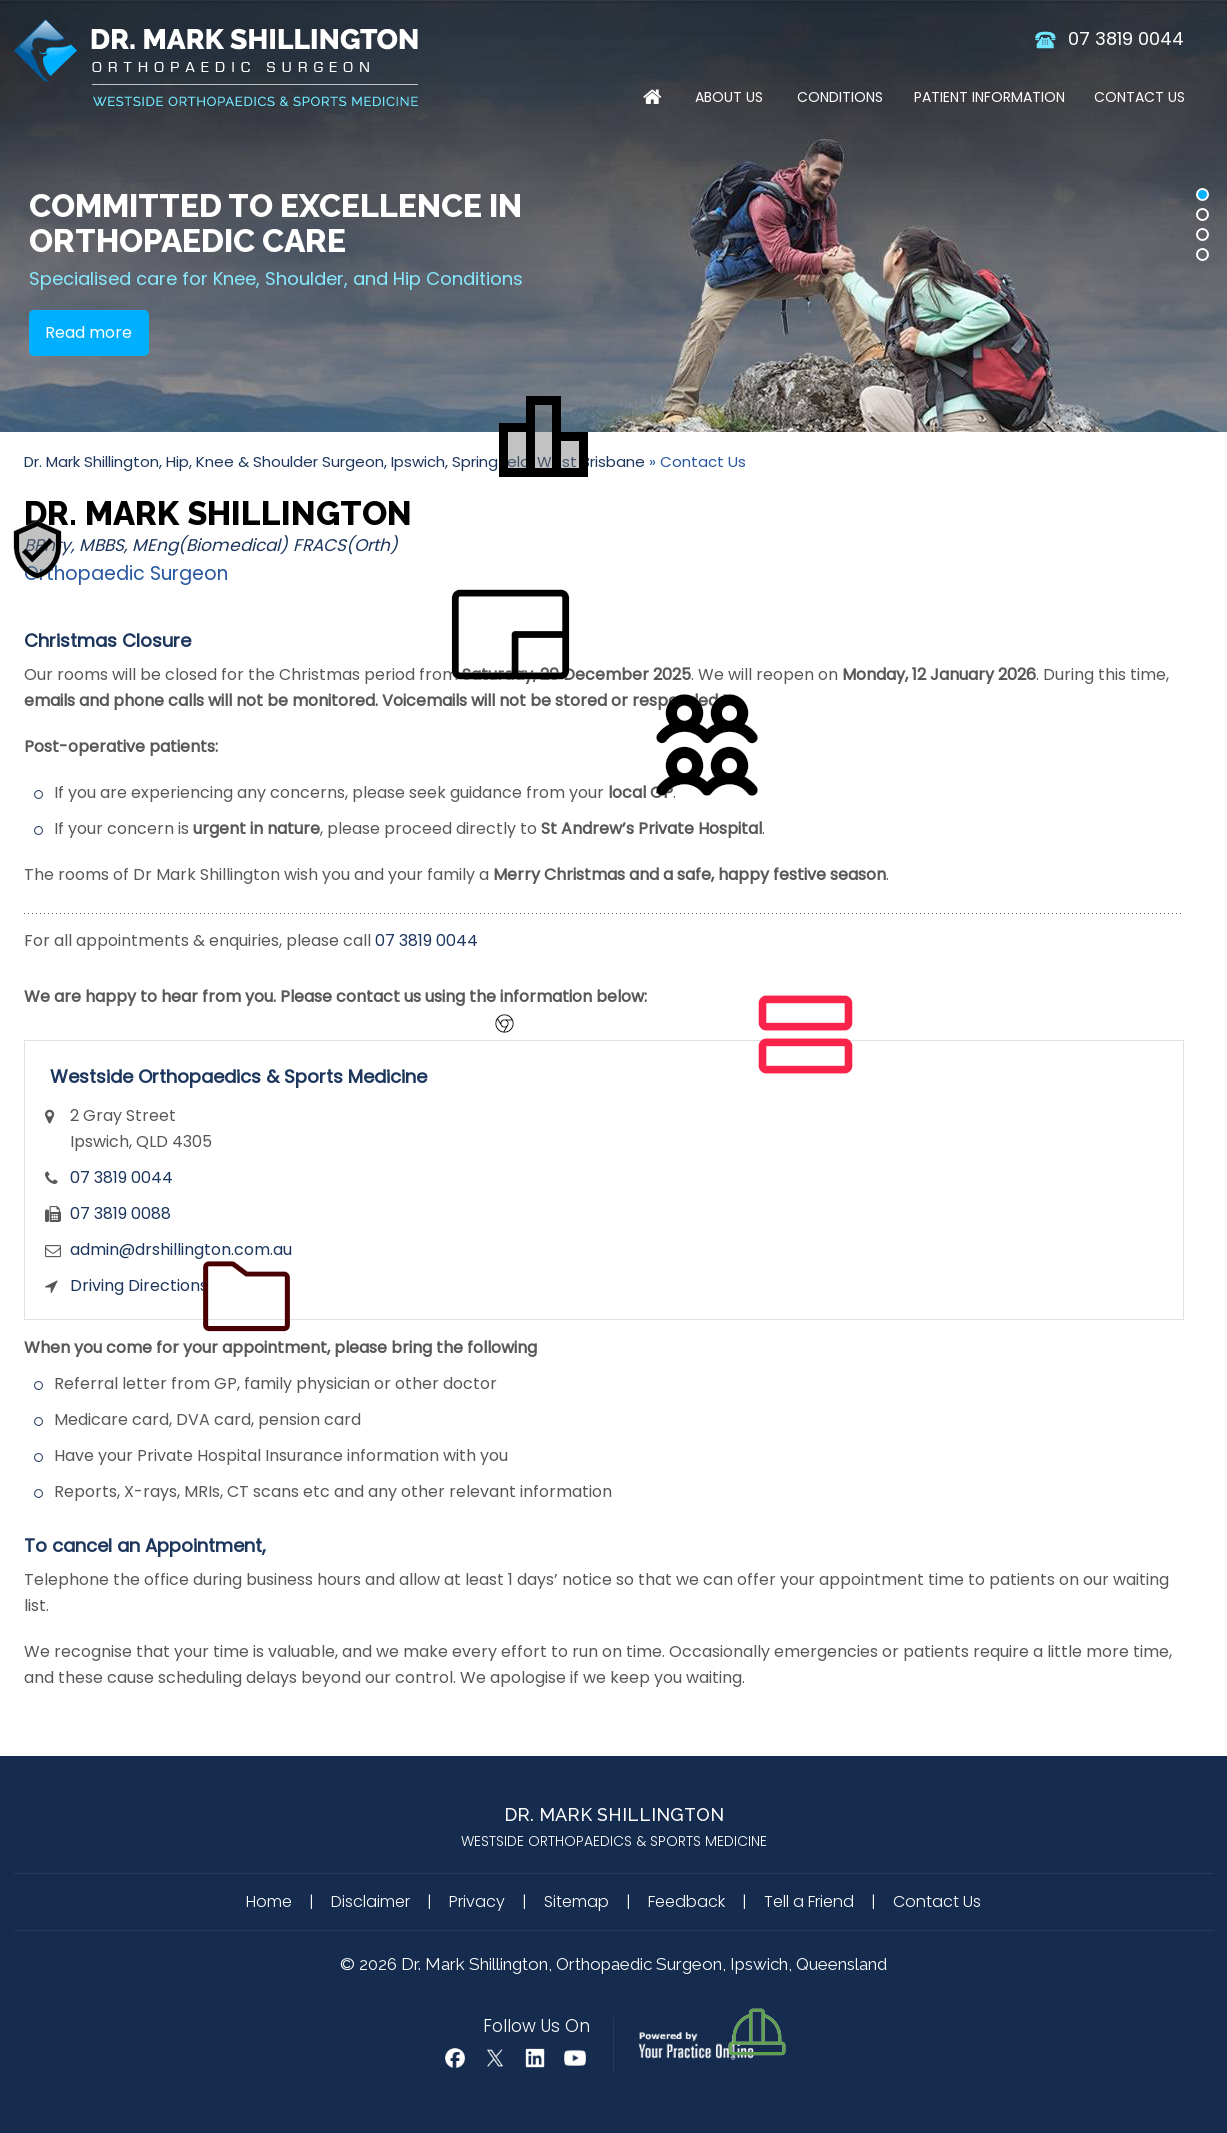 This screenshot has height=2133, width=1227. I want to click on view all team members, so click(707, 745).